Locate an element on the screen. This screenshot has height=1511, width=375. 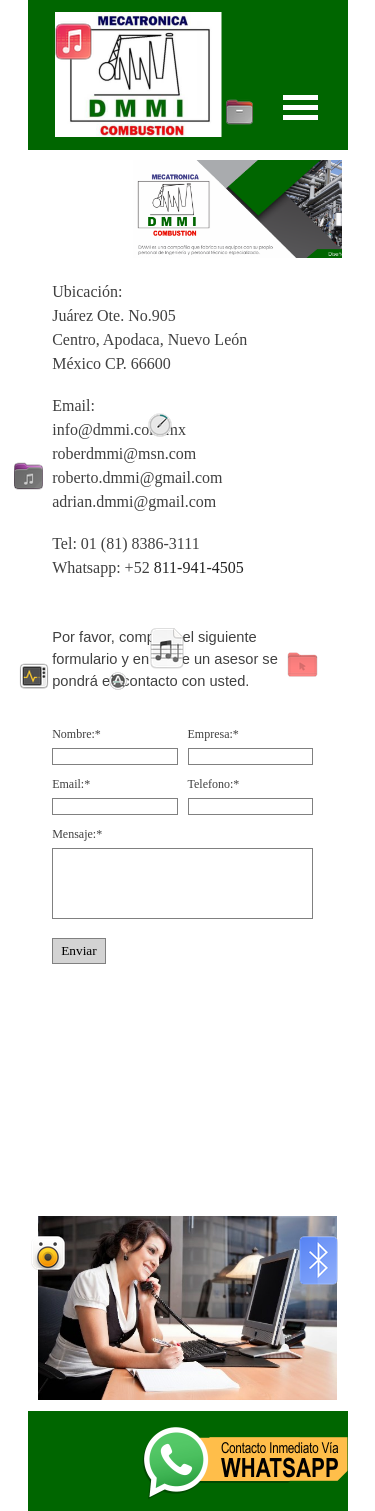
open system monitor to view resource usage is located at coordinates (34, 676).